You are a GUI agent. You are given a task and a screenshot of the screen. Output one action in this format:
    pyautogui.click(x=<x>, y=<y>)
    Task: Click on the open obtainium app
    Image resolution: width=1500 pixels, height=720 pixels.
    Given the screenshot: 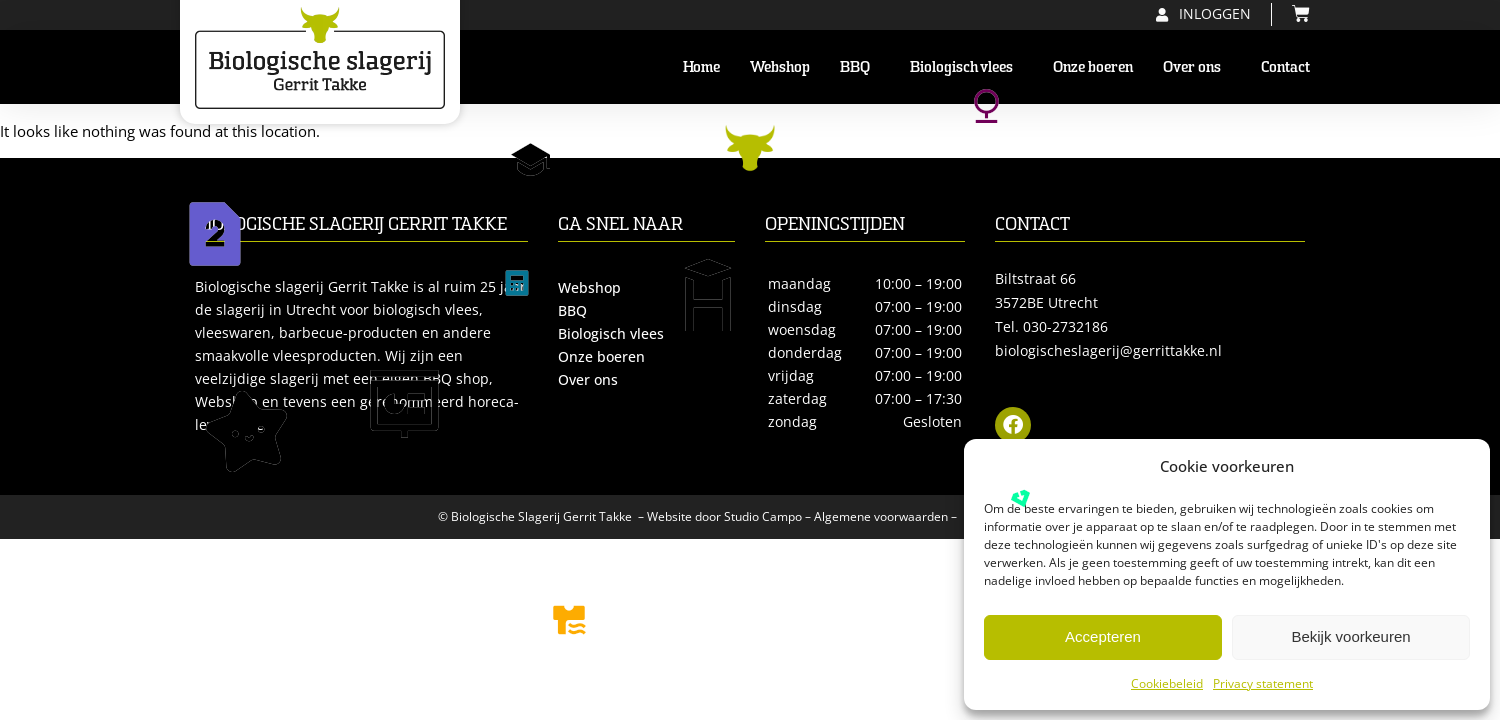 What is the action you would take?
    pyautogui.click(x=1020, y=498)
    